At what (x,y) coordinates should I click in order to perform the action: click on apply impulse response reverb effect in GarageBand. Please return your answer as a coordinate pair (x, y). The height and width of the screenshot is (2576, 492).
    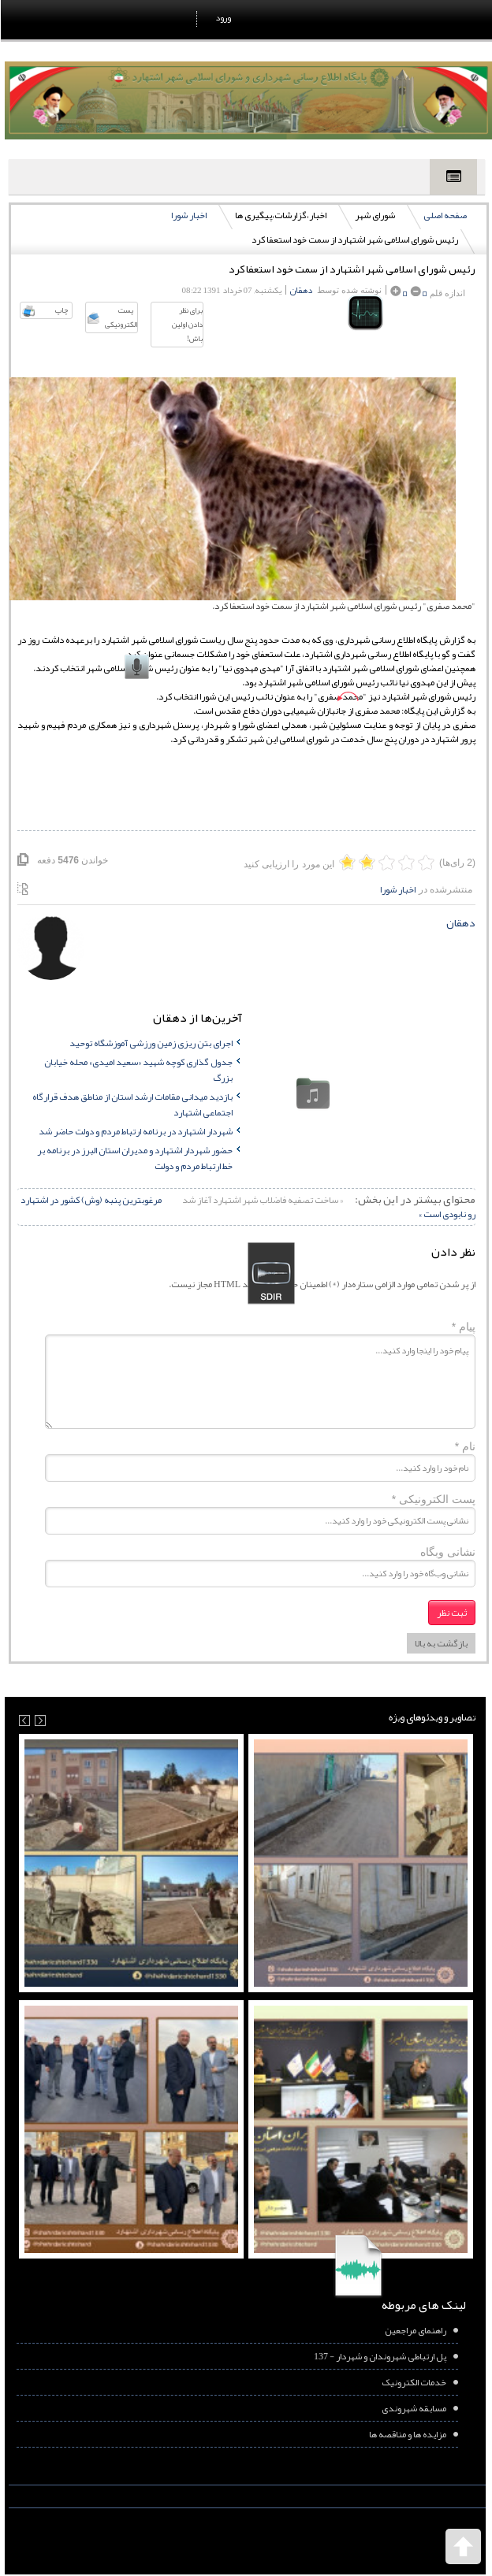
    Looking at the image, I should click on (271, 1275).